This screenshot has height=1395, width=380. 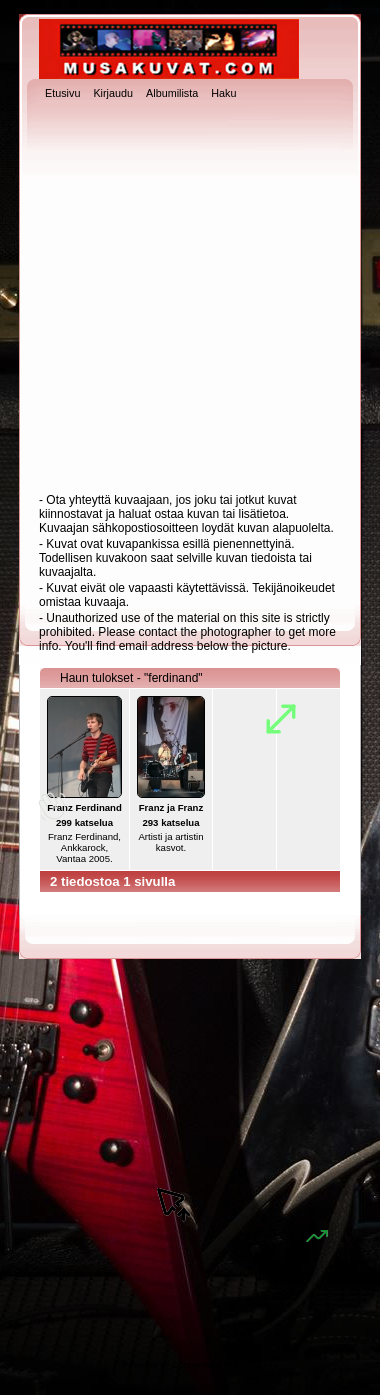 What do you see at coordinates (317, 1236) in the screenshot?
I see `view trending or popular content` at bounding box center [317, 1236].